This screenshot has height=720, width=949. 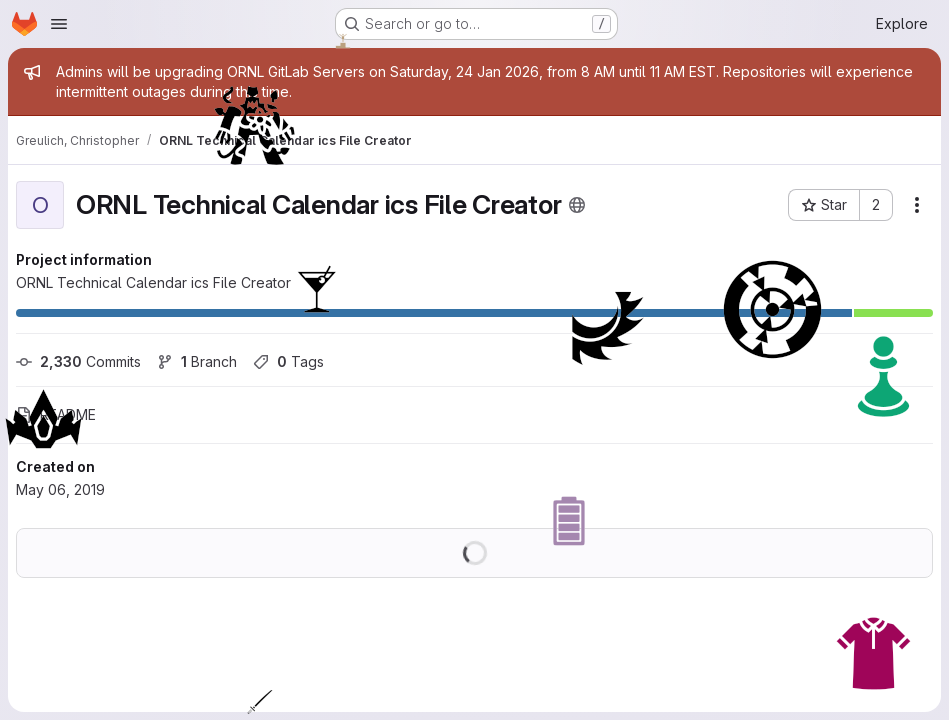 What do you see at coordinates (883, 376) in the screenshot?
I see `start a new chess game` at bounding box center [883, 376].